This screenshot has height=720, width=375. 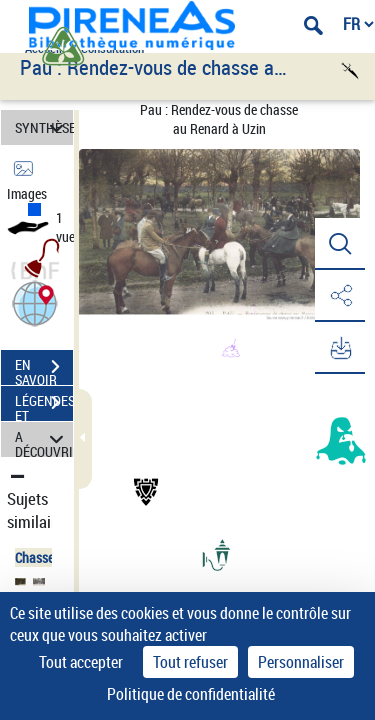 What do you see at coordinates (350, 71) in the screenshot?
I see `select a ritual or sacrifice action in a game` at bounding box center [350, 71].